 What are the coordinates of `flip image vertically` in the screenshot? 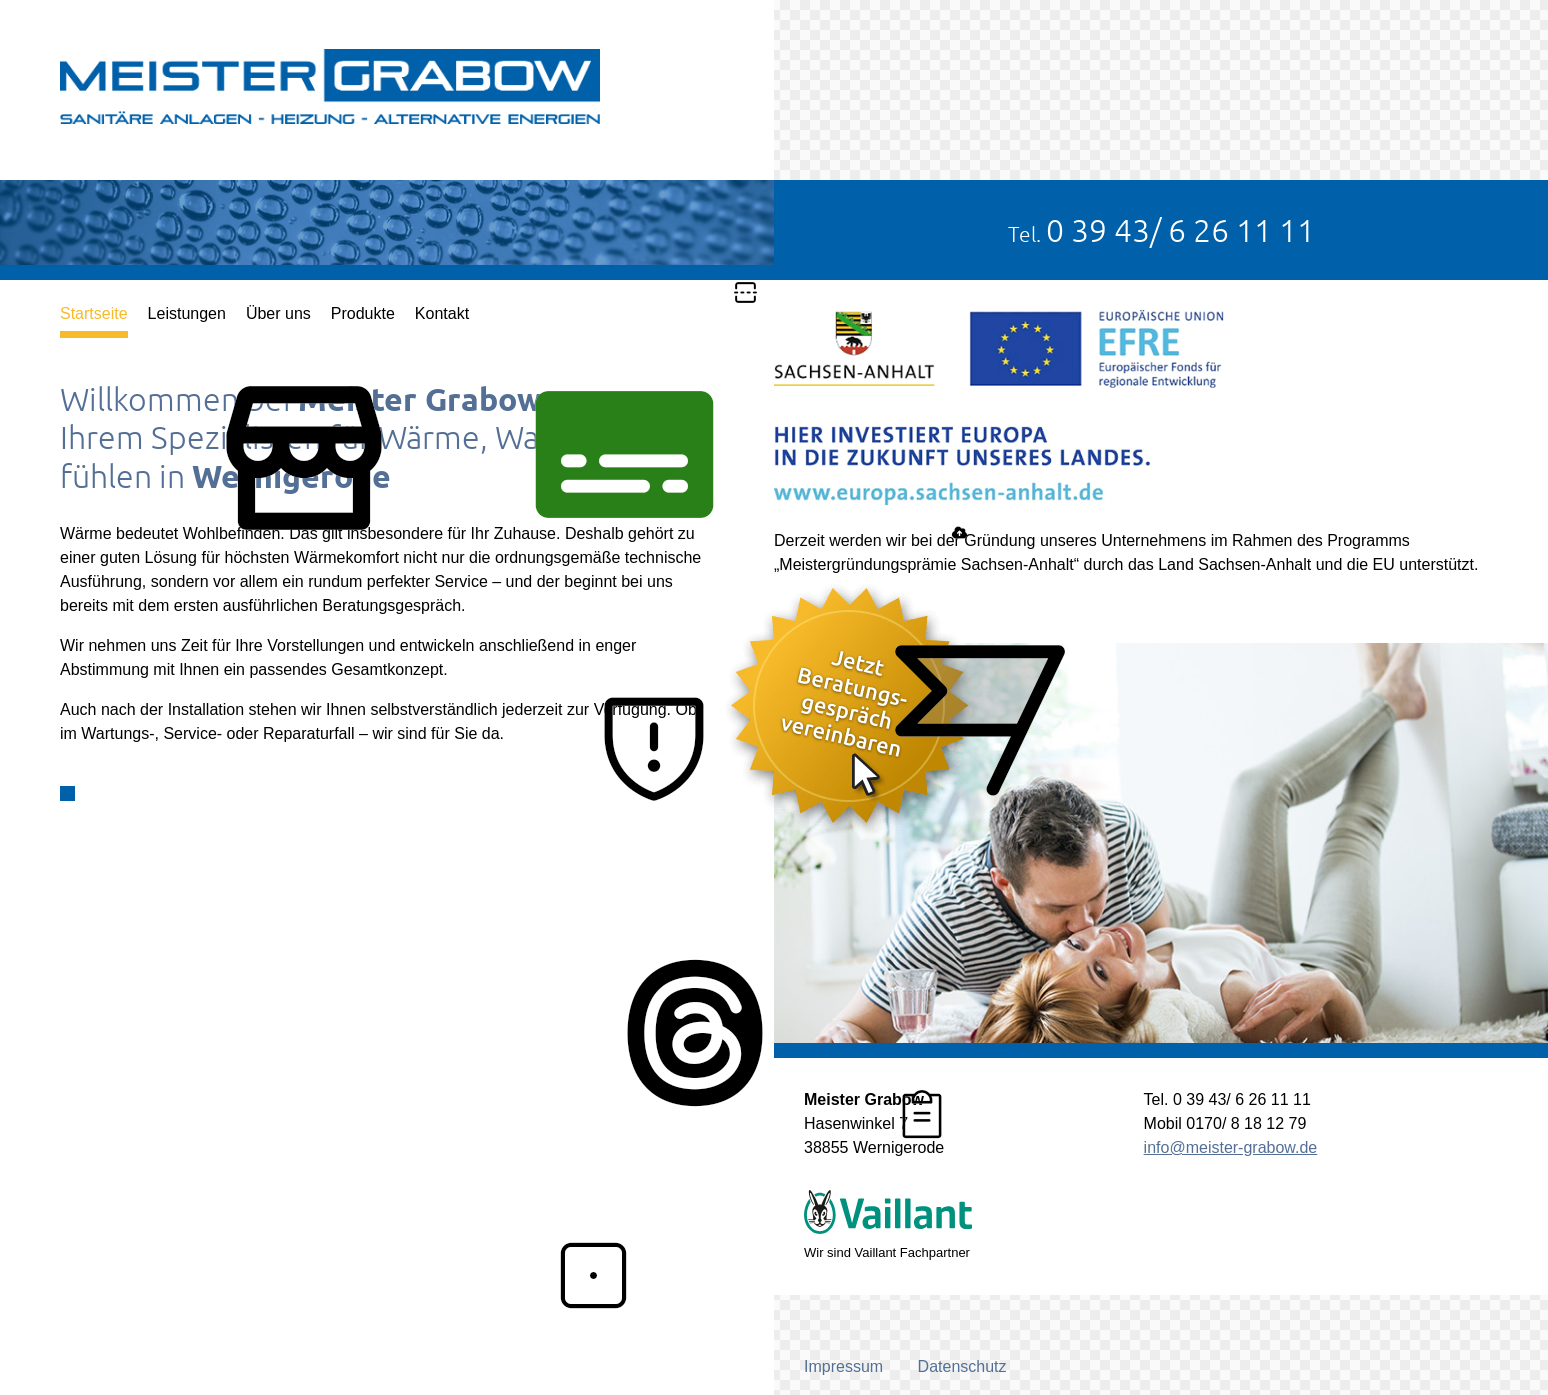 It's located at (745, 292).